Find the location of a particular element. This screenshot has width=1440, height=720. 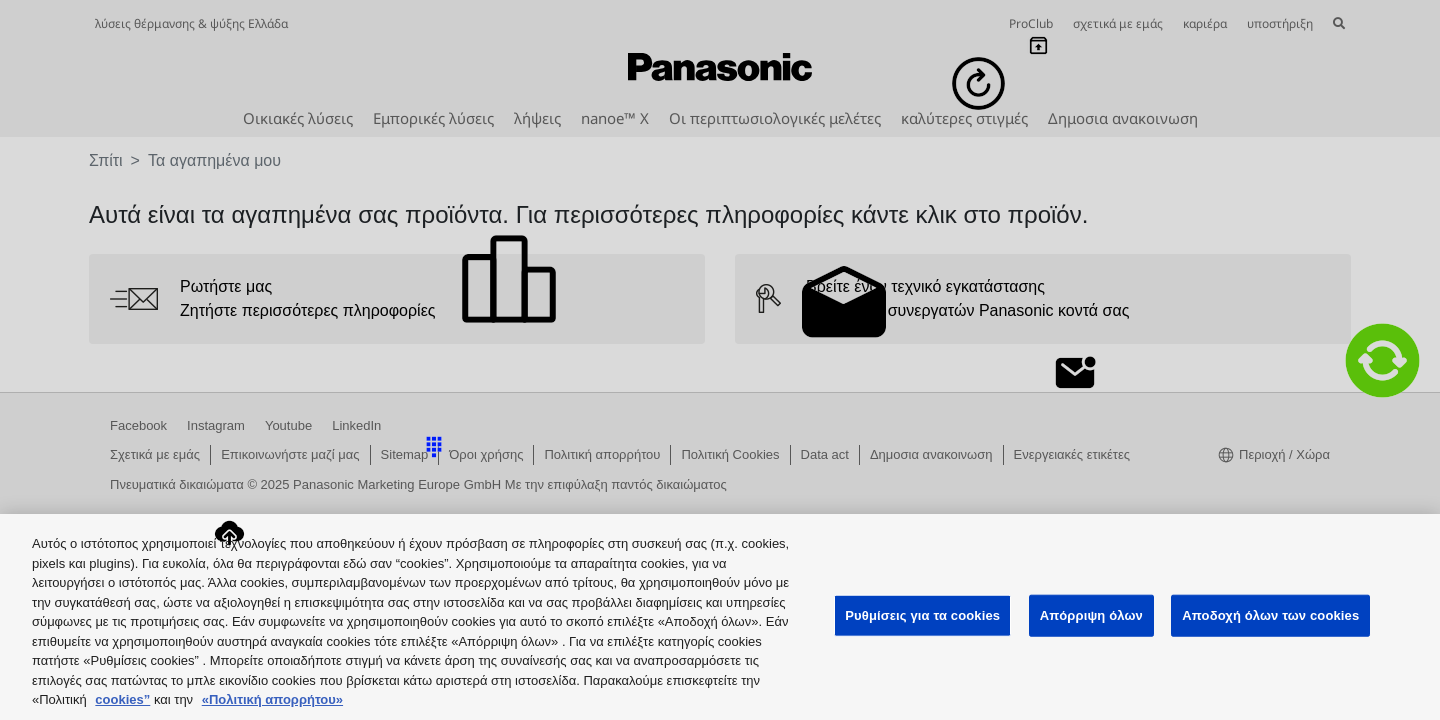

view rankings or leaderboard is located at coordinates (509, 279).